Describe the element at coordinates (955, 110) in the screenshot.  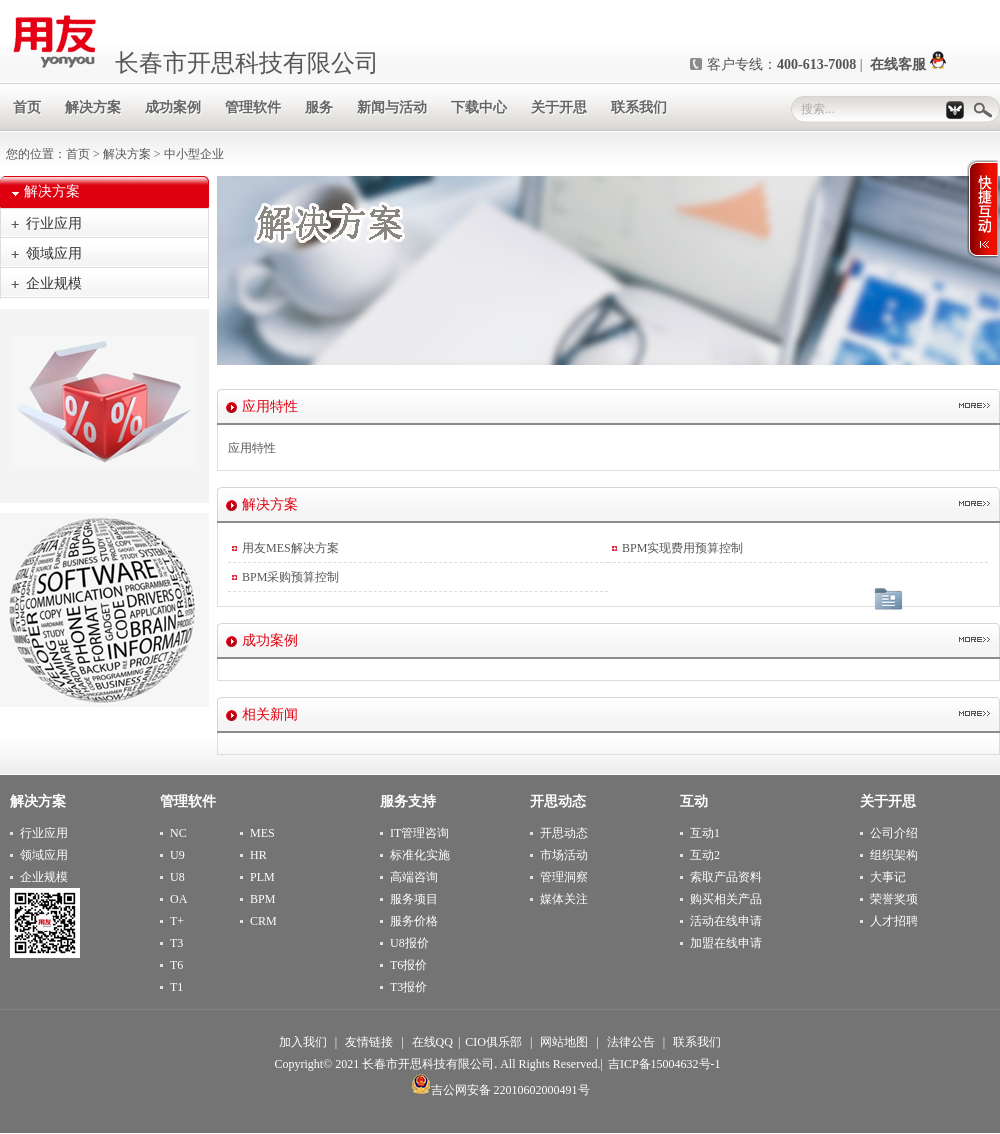
I see `open Kandji Self Service app for device management` at that location.